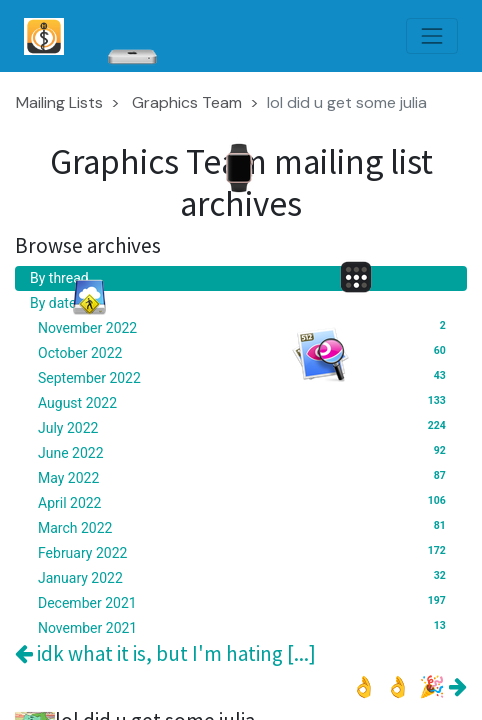  What do you see at coordinates (239, 168) in the screenshot?
I see `apple watch device in connected devices list` at bounding box center [239, 168].